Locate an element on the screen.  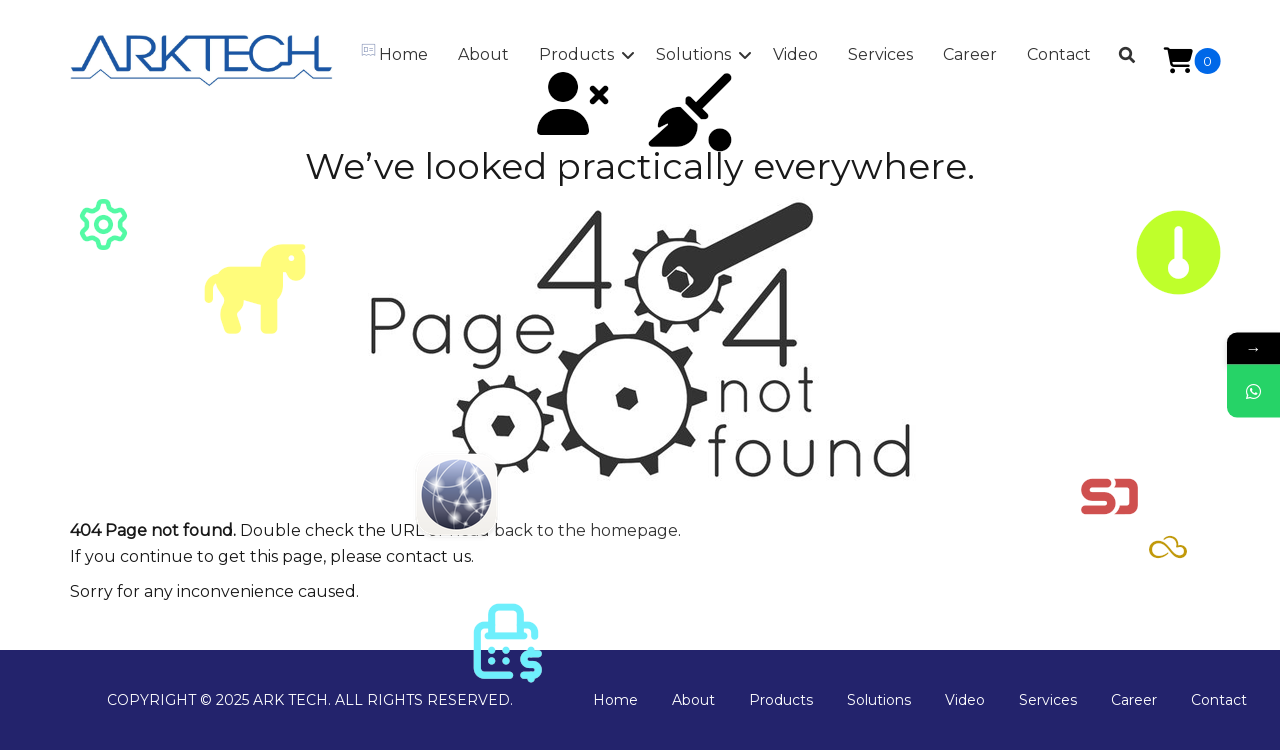
skyatlas brand logo is located at coordinates (1168, 547).